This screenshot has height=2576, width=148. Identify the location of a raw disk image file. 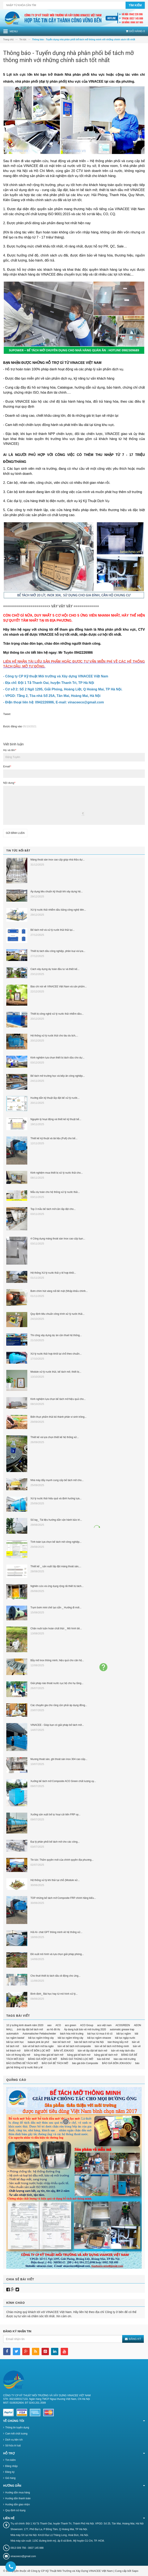
(83, 814).